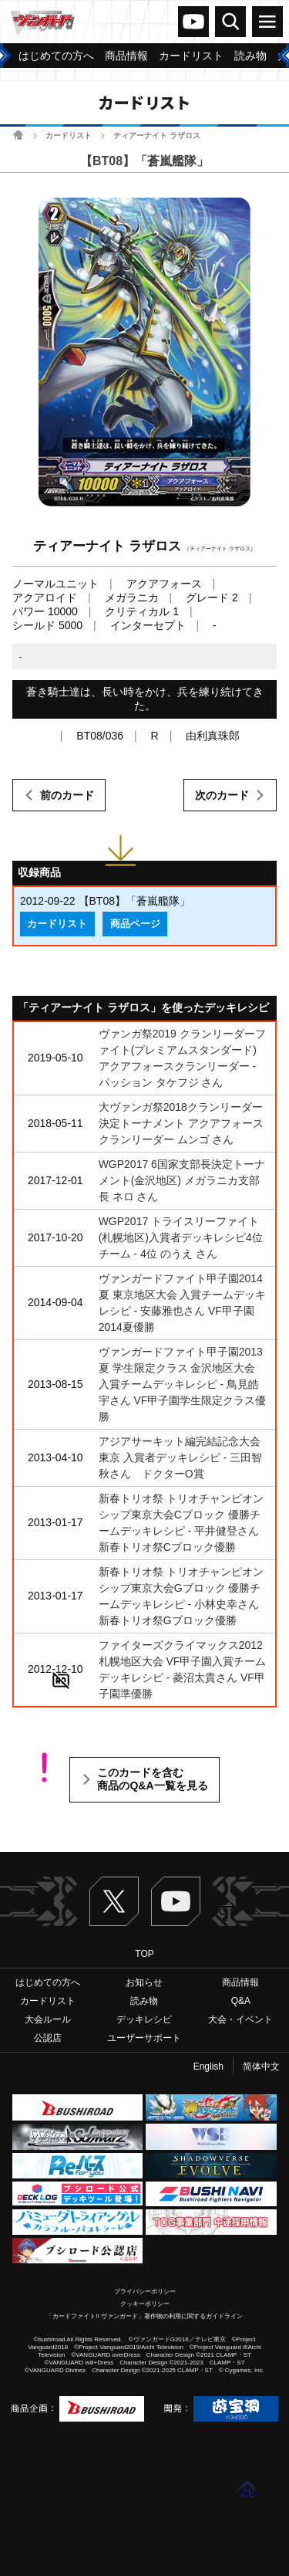 The image size is (289, 2576). Describe the element at coordinates (120, 851) in the screenshot. I see `download a file` at that location.